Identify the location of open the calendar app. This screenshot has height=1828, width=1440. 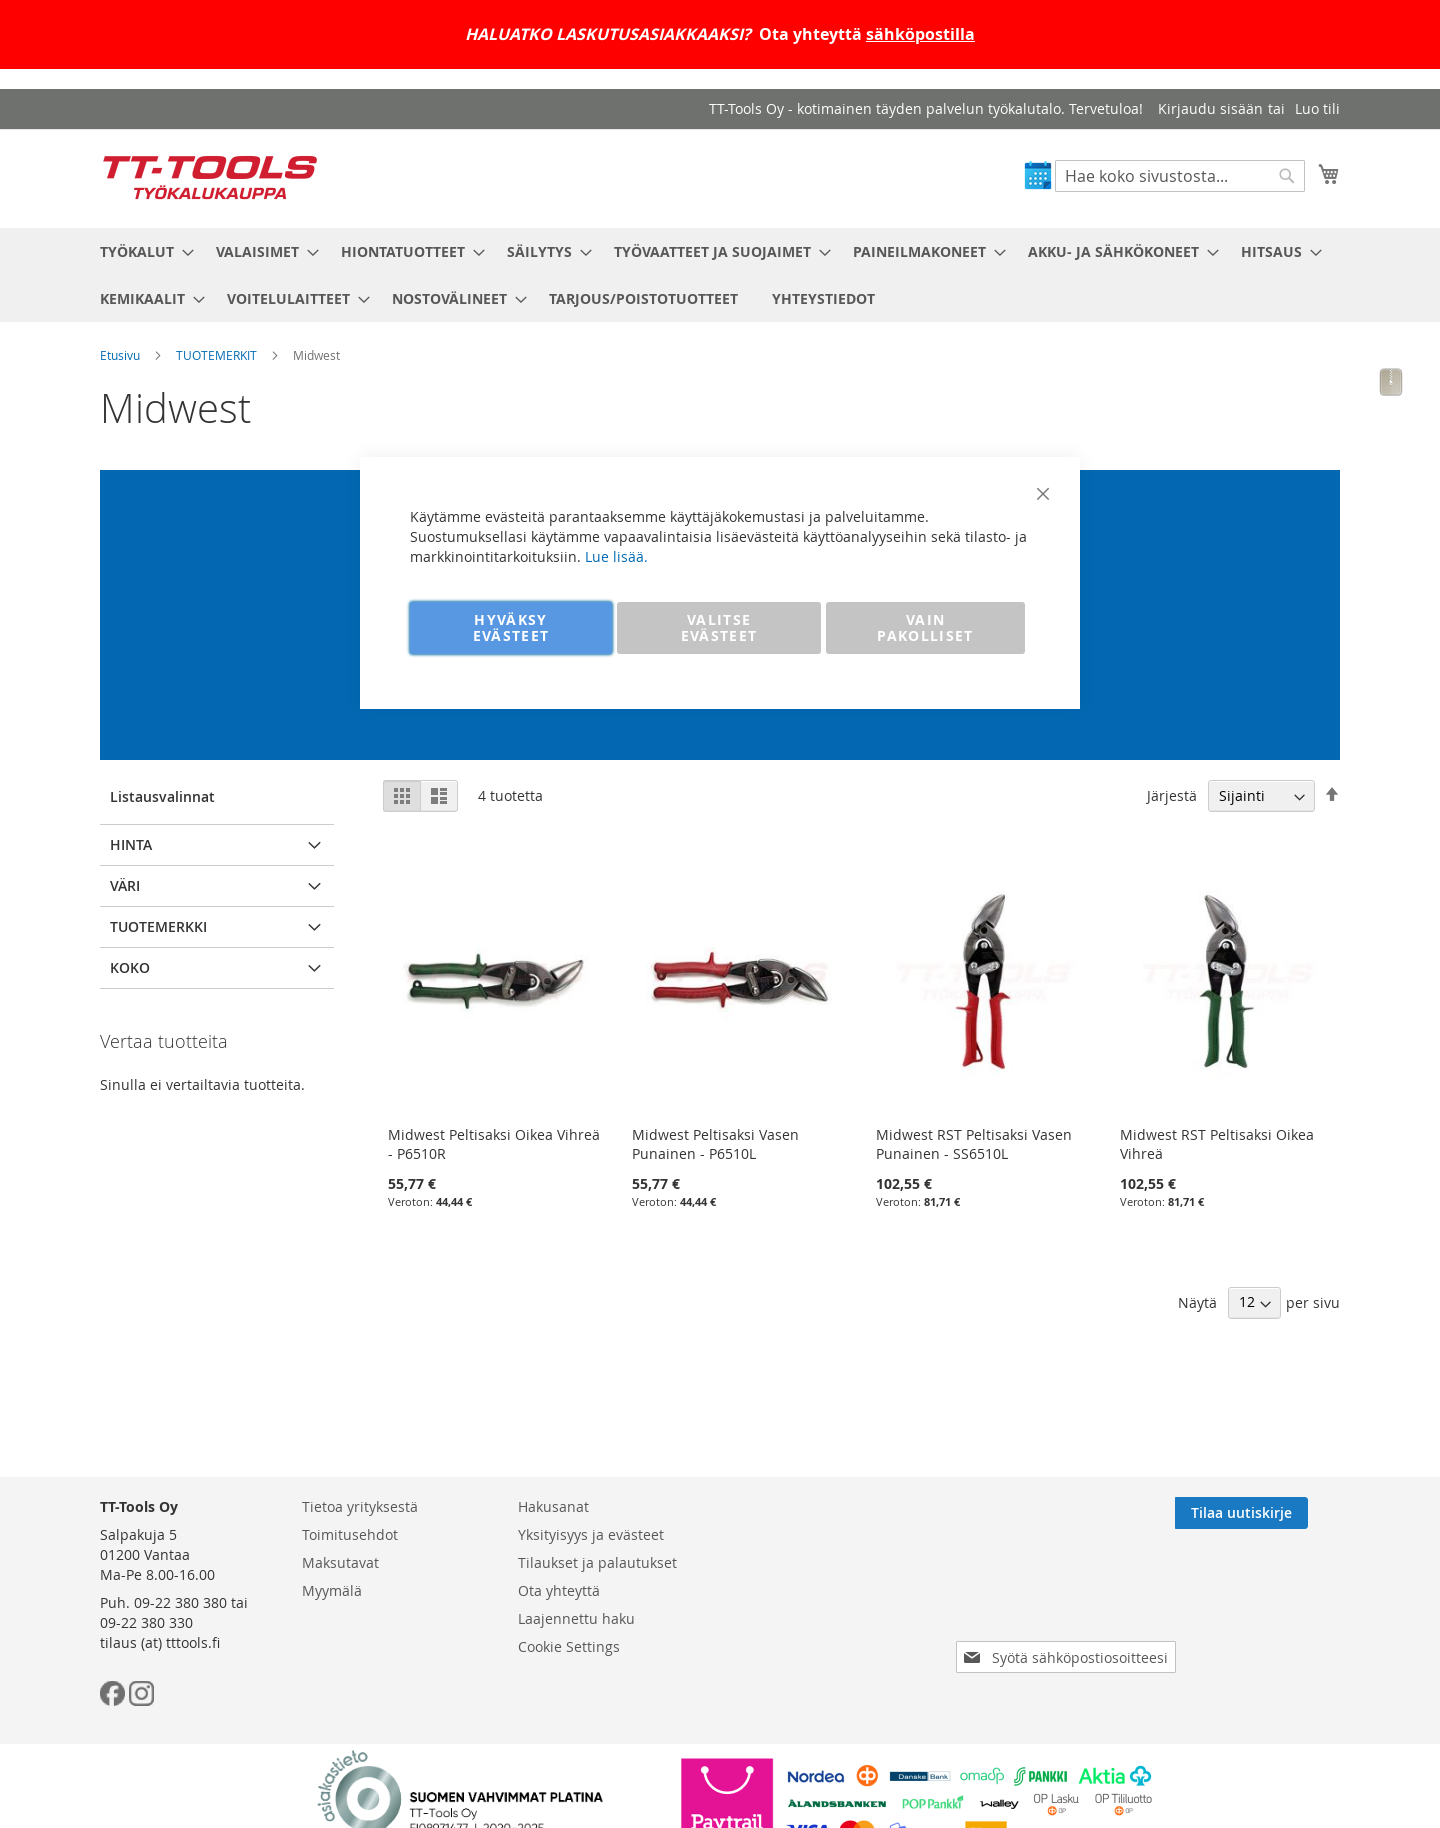
(1038, 176).